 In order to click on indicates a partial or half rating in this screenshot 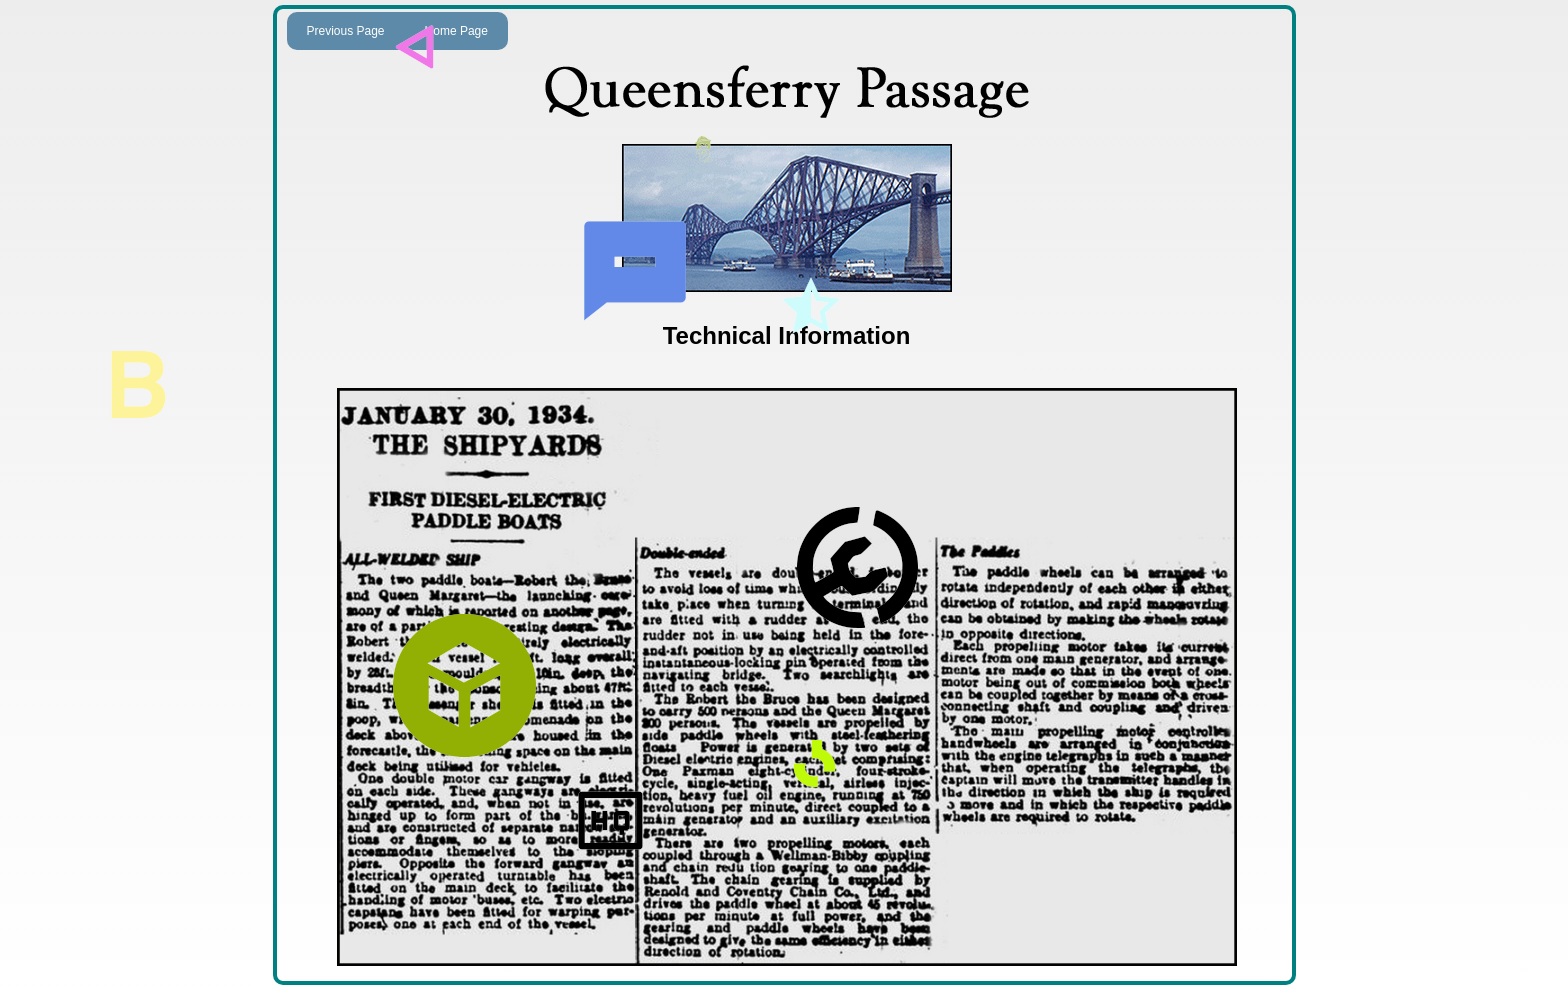, I will do `click(811, 307)`.